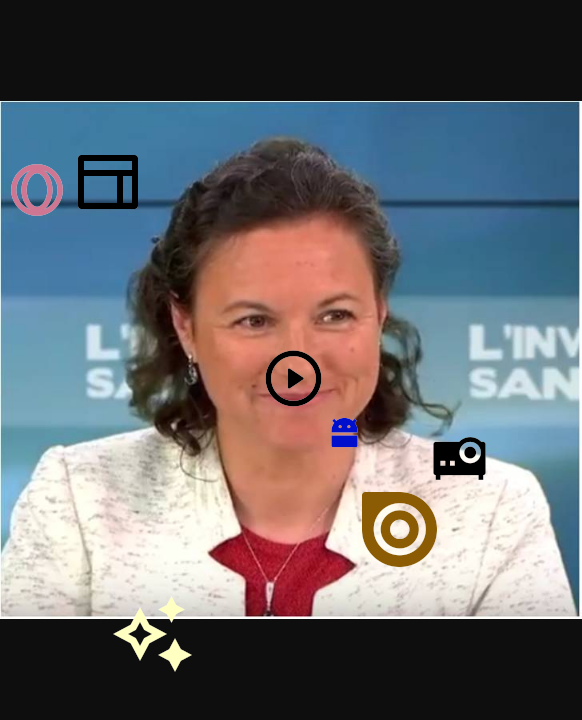 This screenshot has width=582, height=720. Describe the element at coordinates (37, 190) in the screenshot. I see `open Opera browser` at that location.